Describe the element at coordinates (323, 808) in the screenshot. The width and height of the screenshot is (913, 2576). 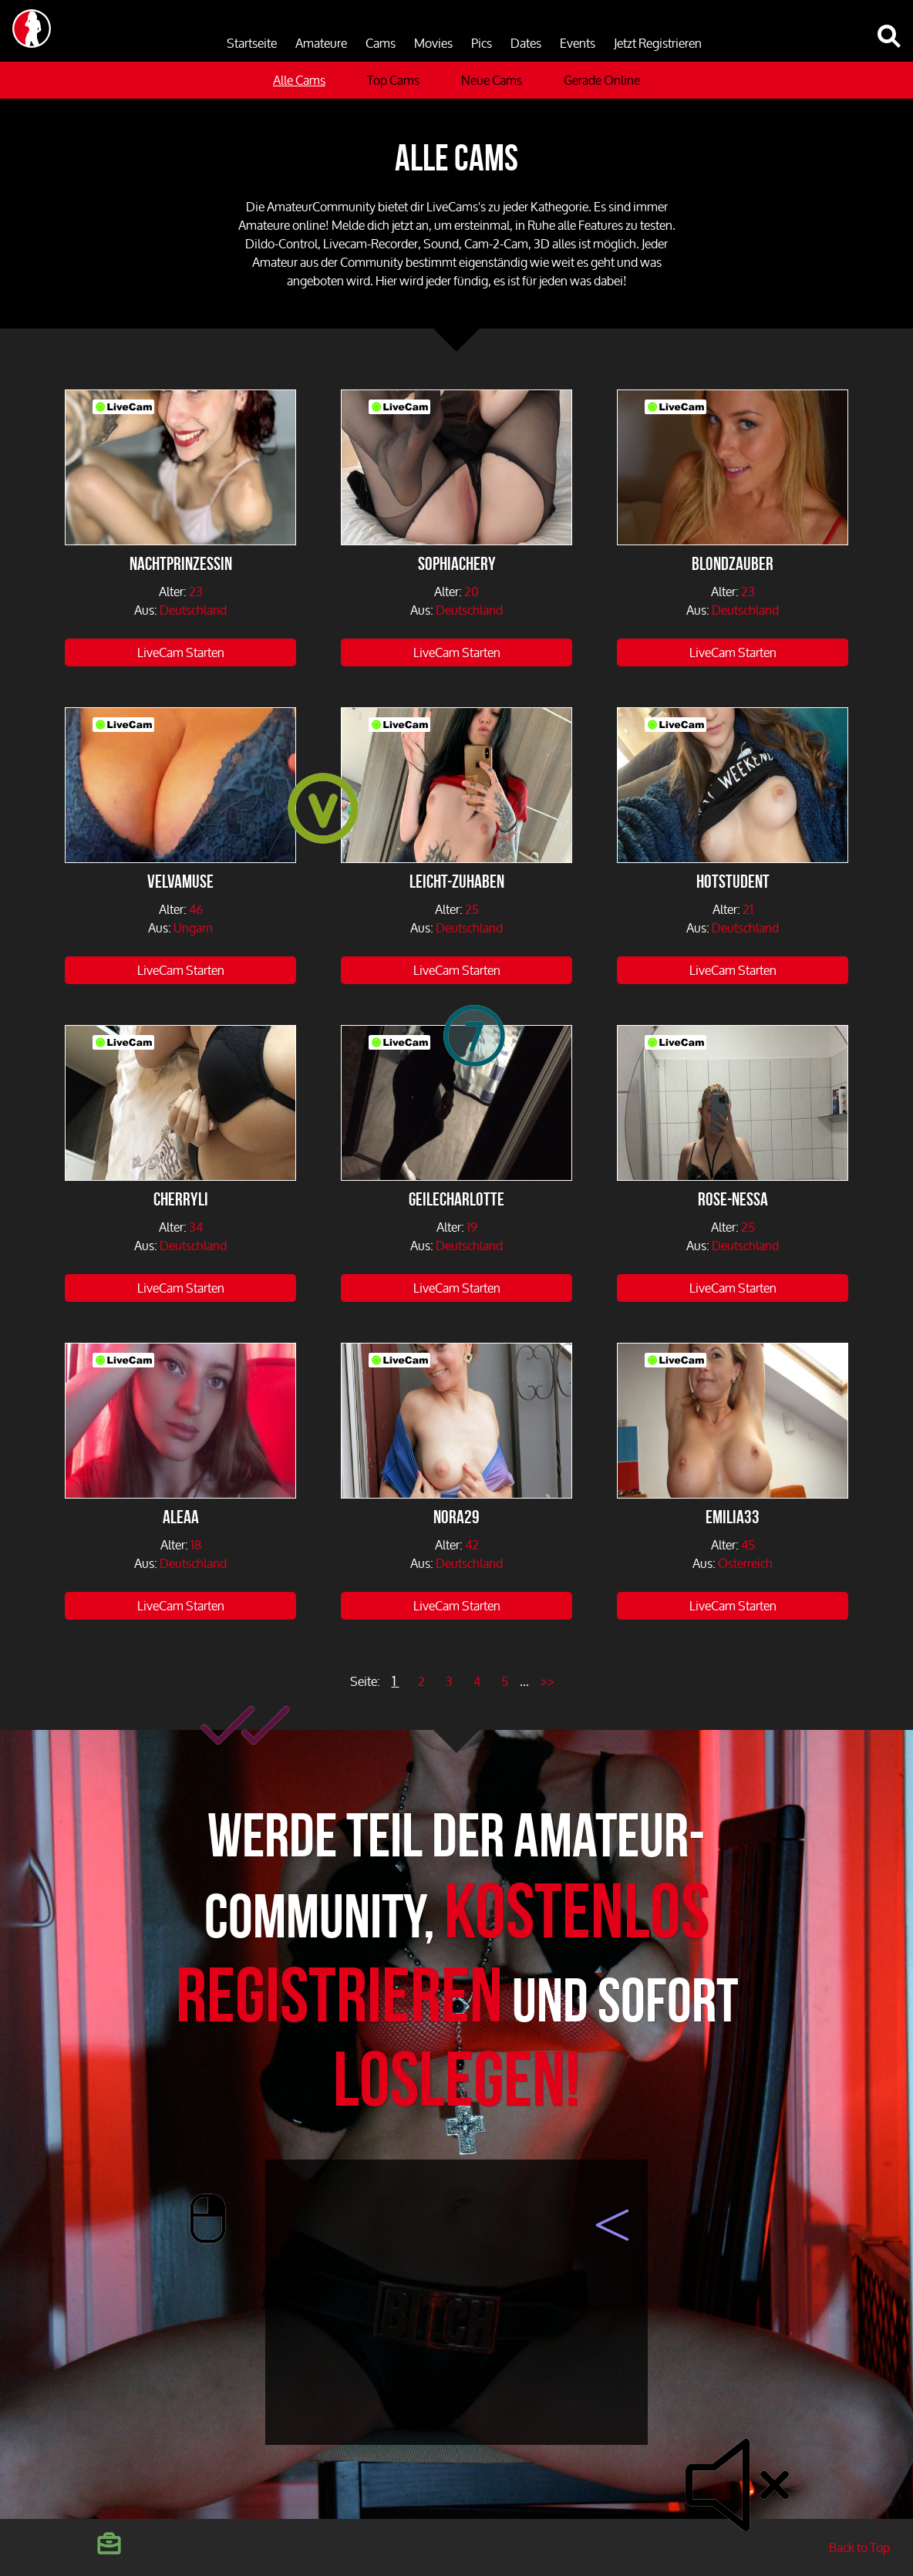
I see `indicates a verified status or account` at that location.